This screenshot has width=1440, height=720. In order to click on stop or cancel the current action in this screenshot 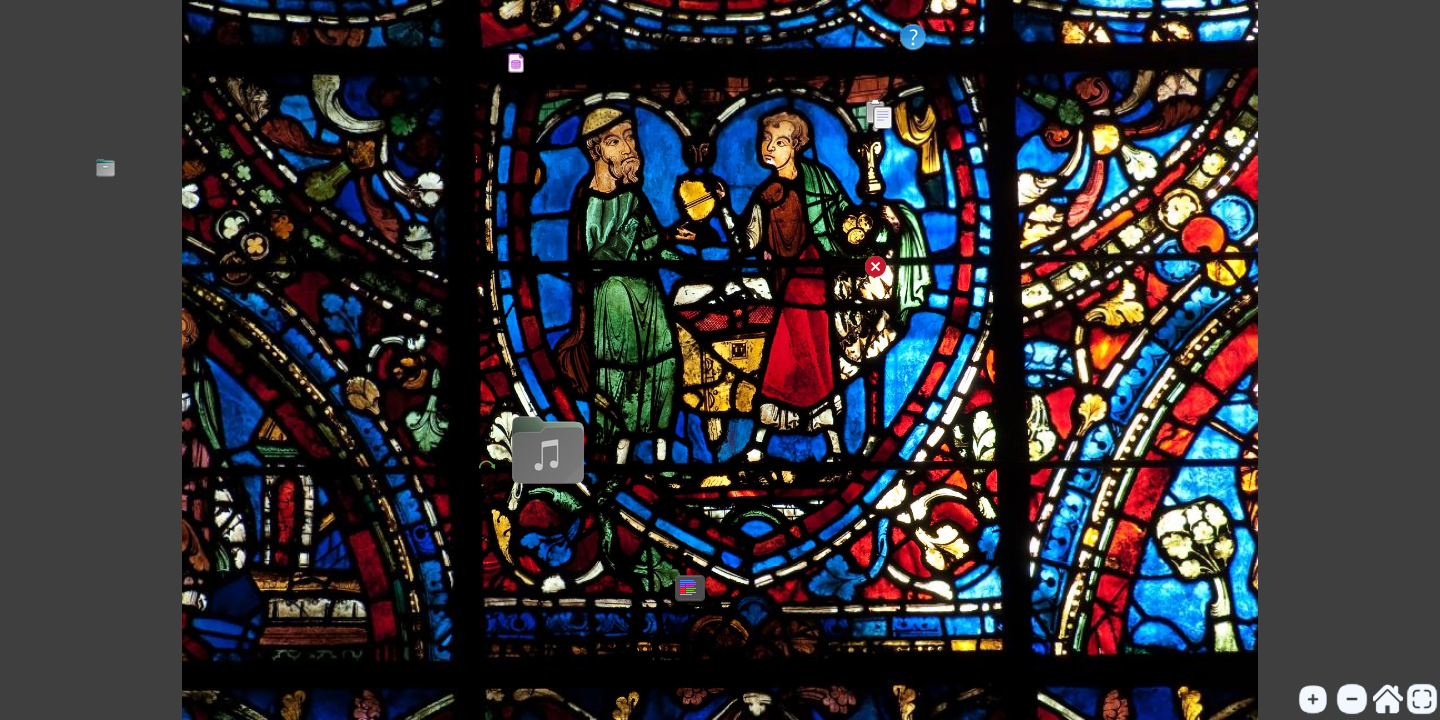, I will do `click(875, 266)`.